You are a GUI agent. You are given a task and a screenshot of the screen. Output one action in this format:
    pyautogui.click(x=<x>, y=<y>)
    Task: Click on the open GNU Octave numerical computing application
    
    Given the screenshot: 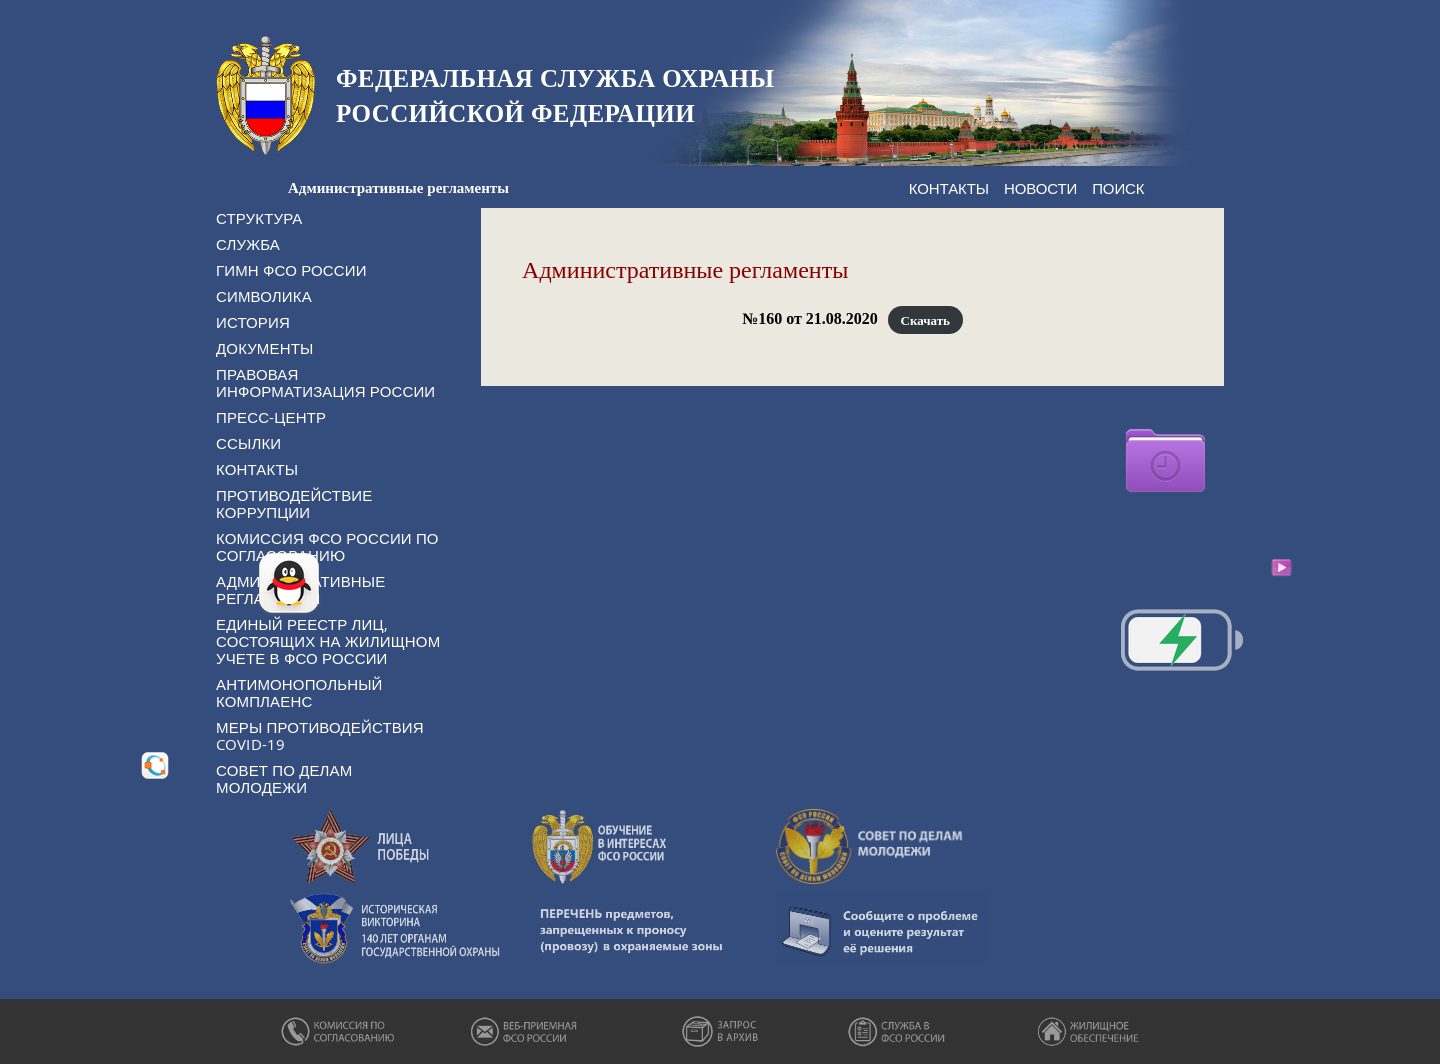 What is the action you would take?
    pyautogui.click(x=155, y=765)
    